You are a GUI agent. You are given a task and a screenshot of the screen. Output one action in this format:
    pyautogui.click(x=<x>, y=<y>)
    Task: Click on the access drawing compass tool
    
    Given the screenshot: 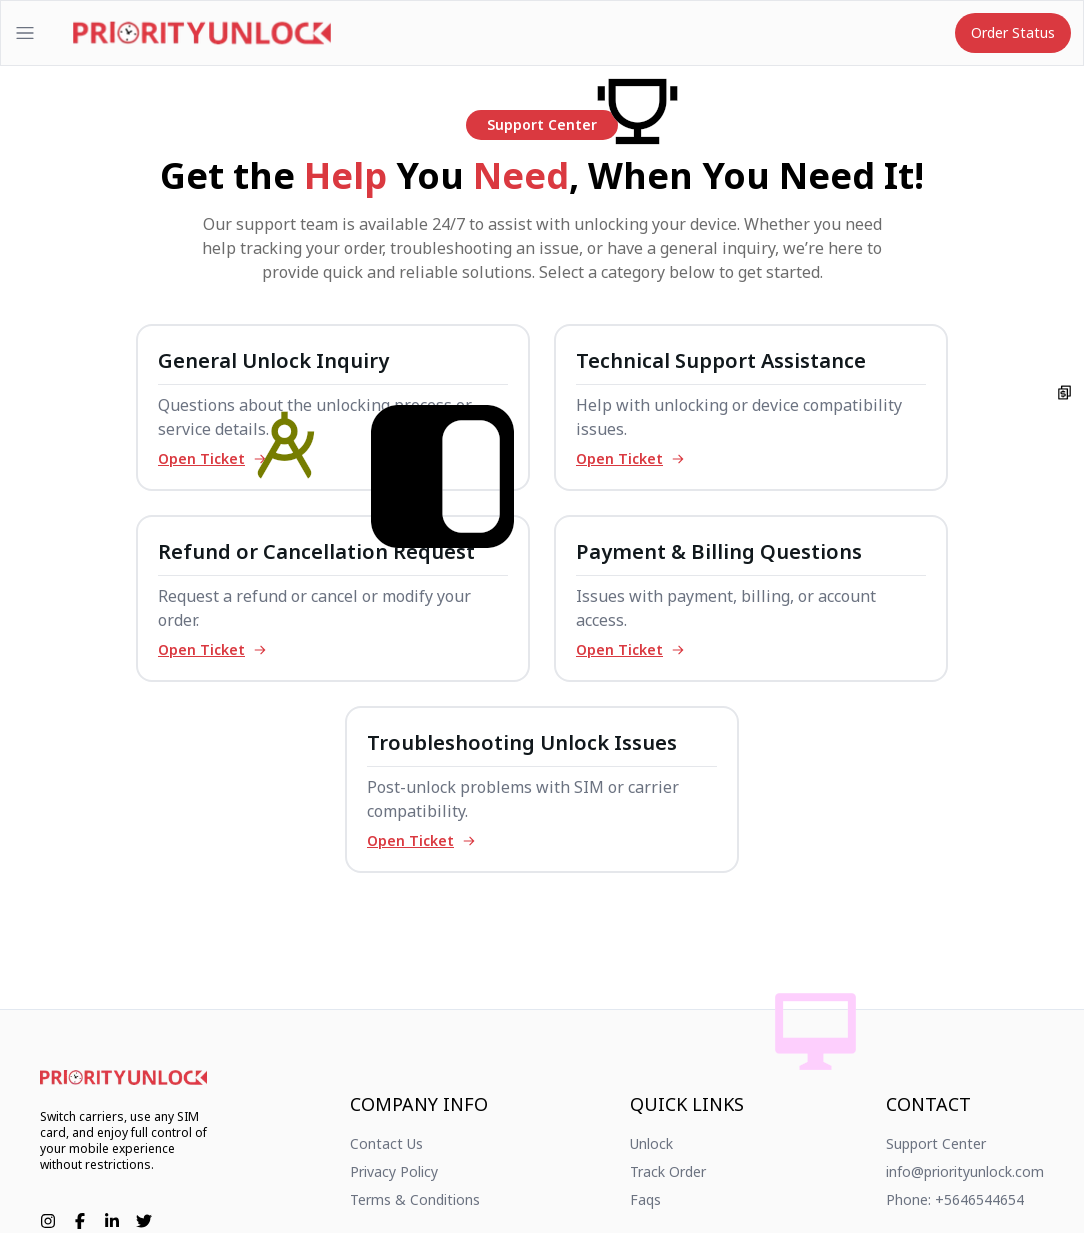 What is the action you would take?
    pyautogui.click(x=284, y=444)
    